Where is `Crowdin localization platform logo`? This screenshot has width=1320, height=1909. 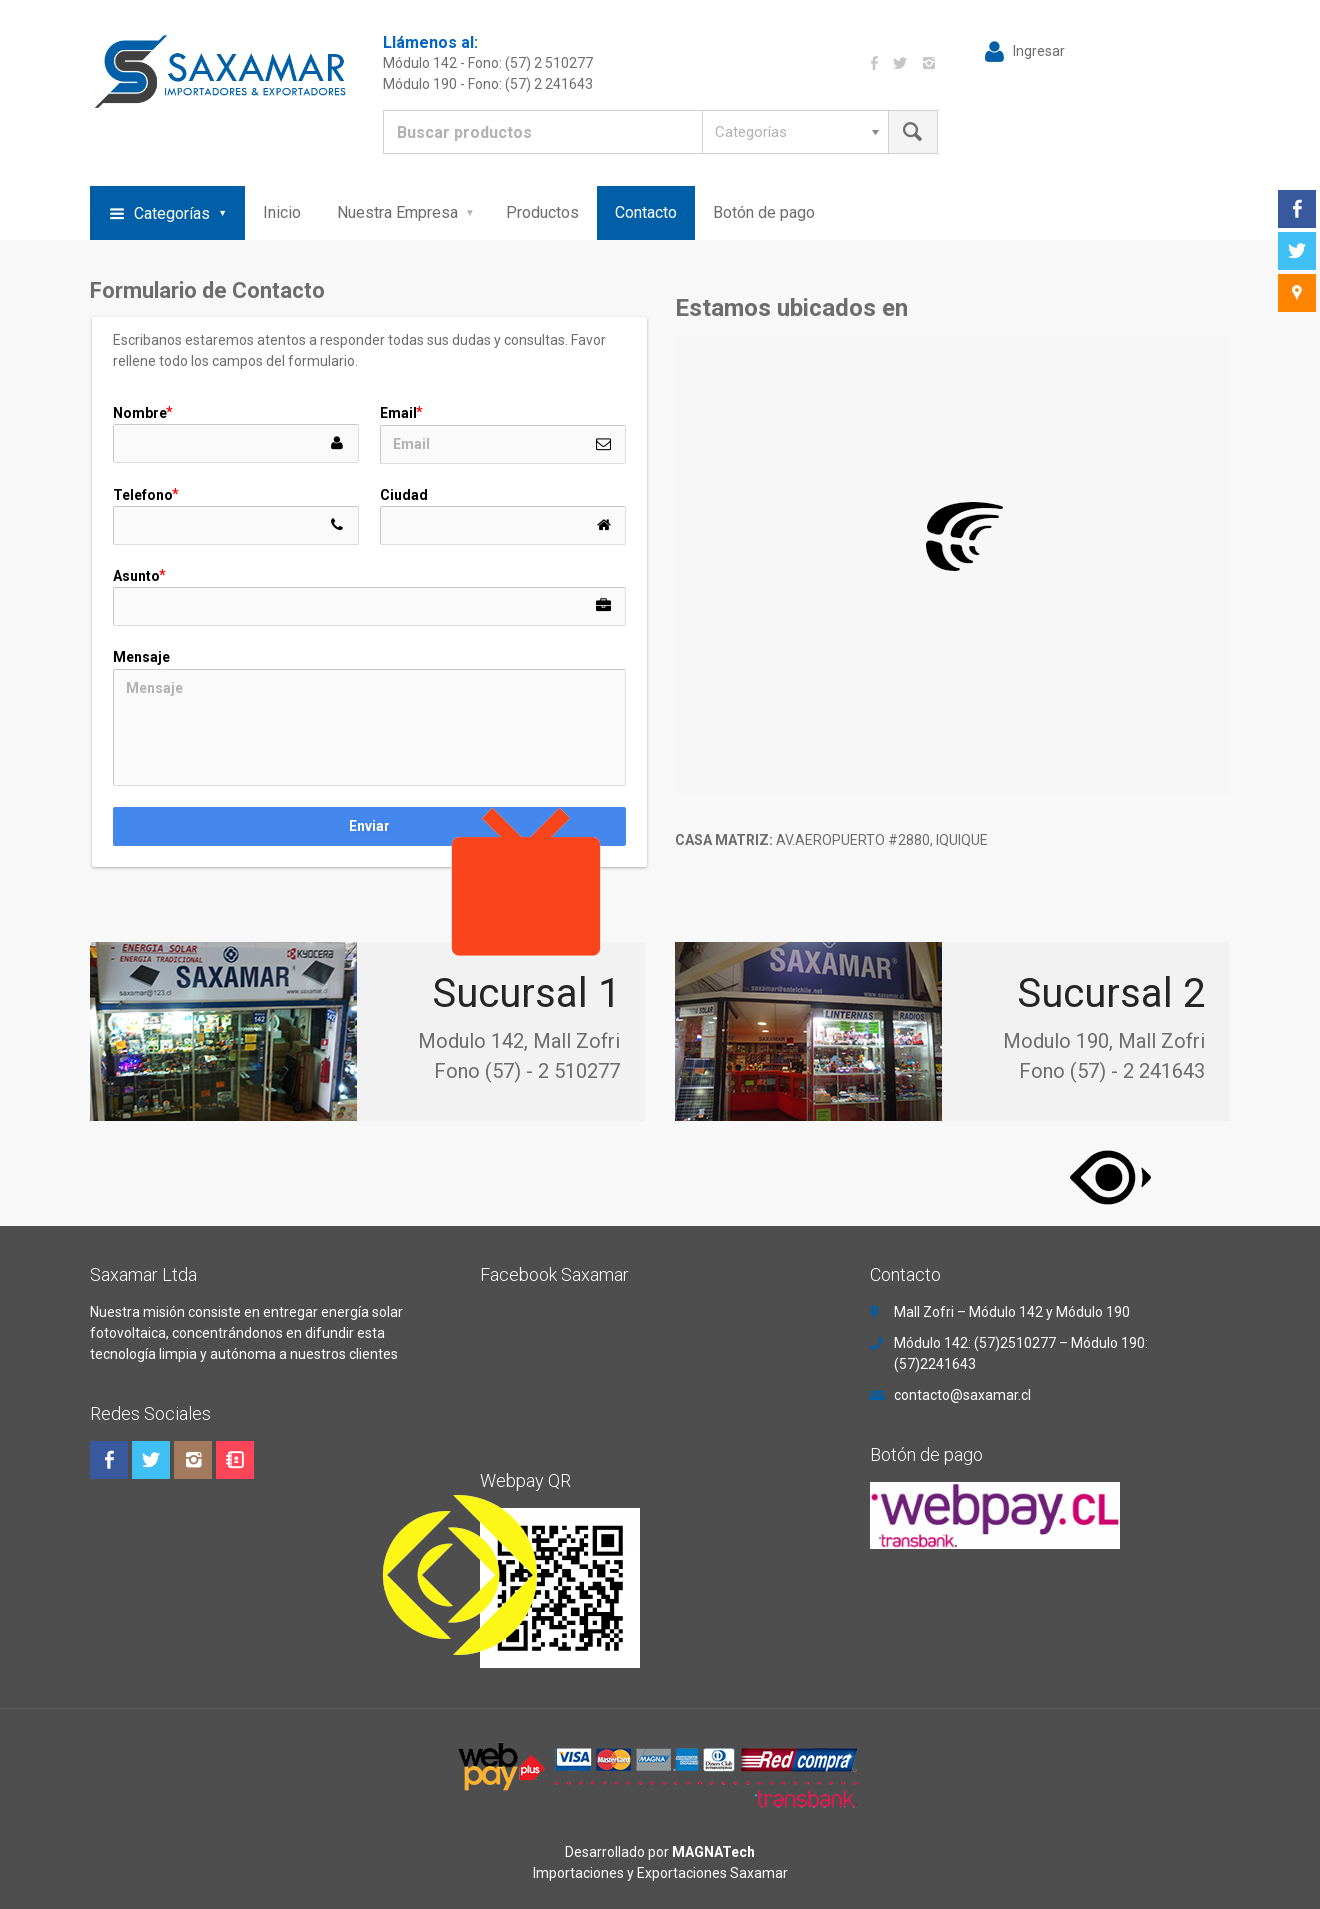
Crowdin localization platform logo is located at coordinates (964, 536).